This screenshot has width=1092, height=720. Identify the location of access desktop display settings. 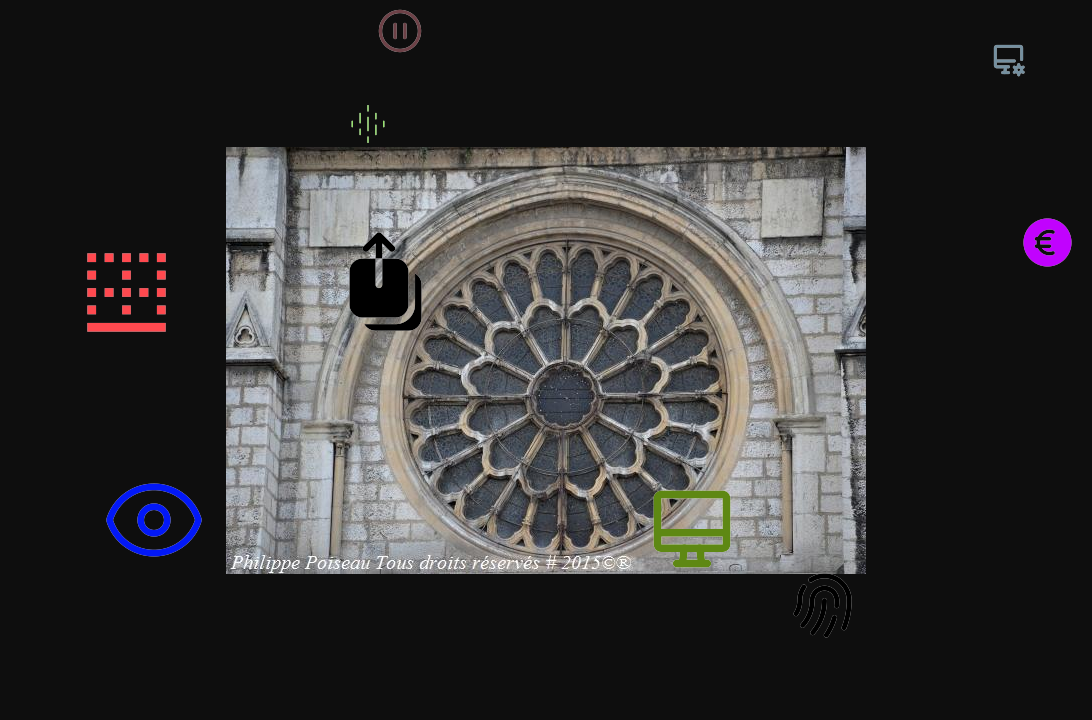
(1008, 59).